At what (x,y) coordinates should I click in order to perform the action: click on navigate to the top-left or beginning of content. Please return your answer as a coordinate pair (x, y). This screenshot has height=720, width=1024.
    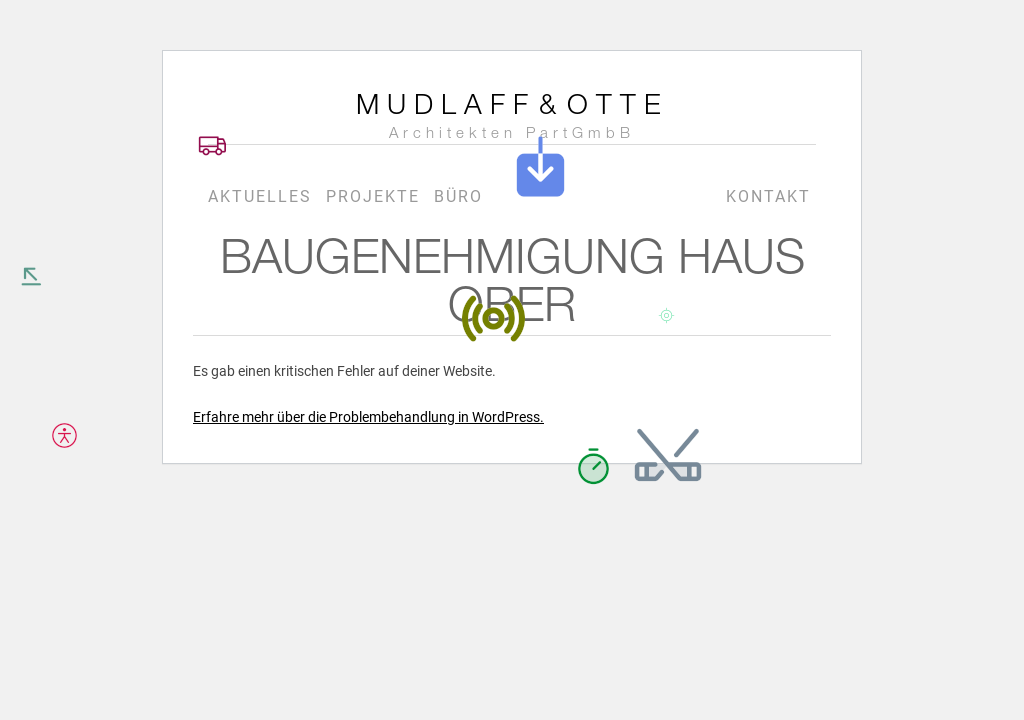
    Looking at the image, I should click on (30, 276).